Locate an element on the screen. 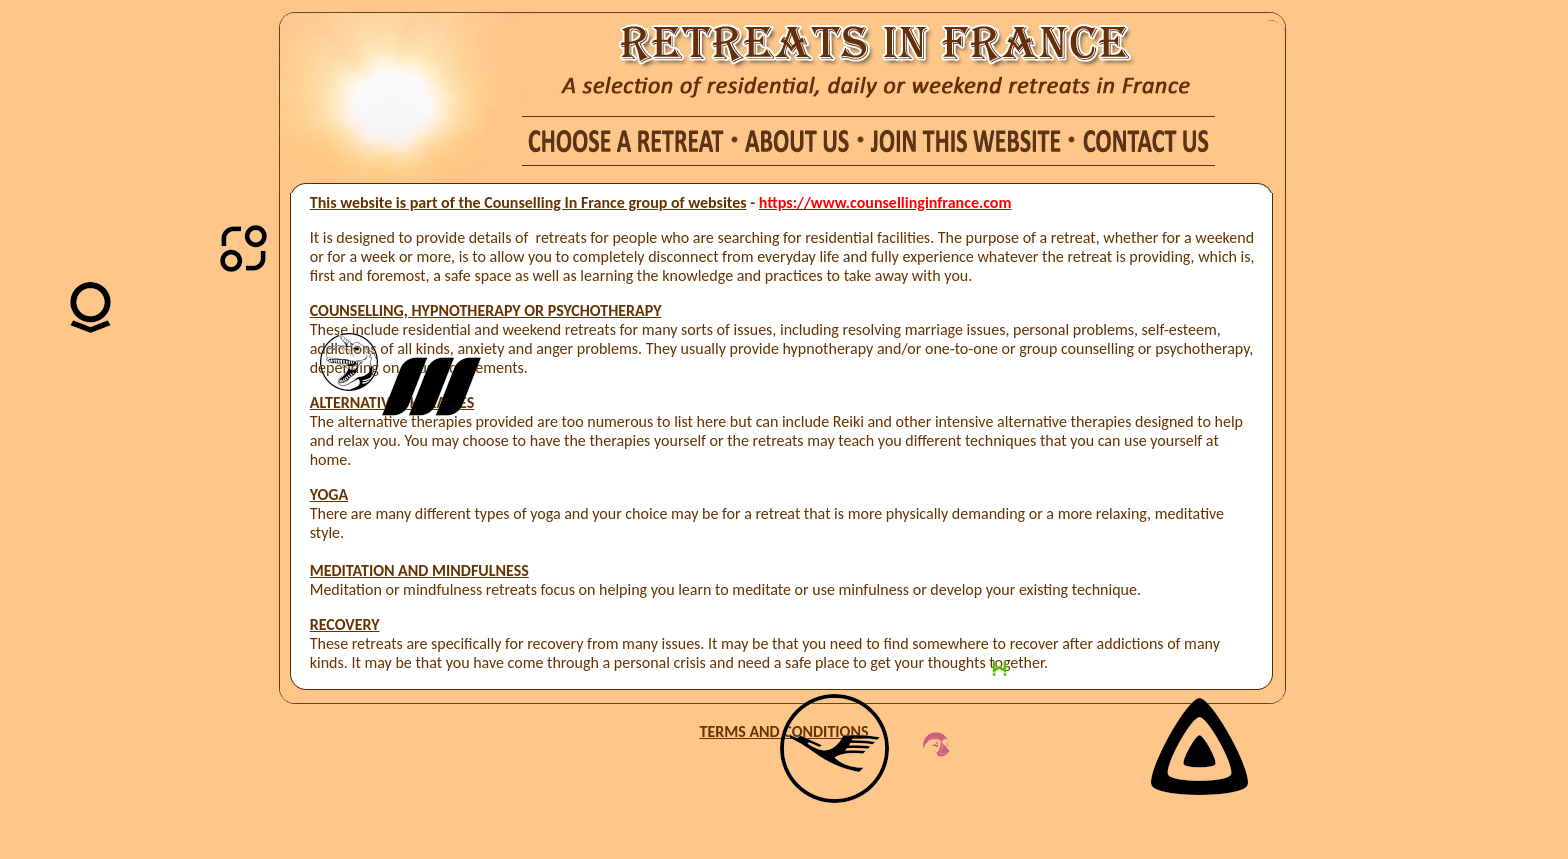 Image resolution: width=1568 pixels, height=859 pixels. exchange or convert currency is located at coordinates (243, 248).